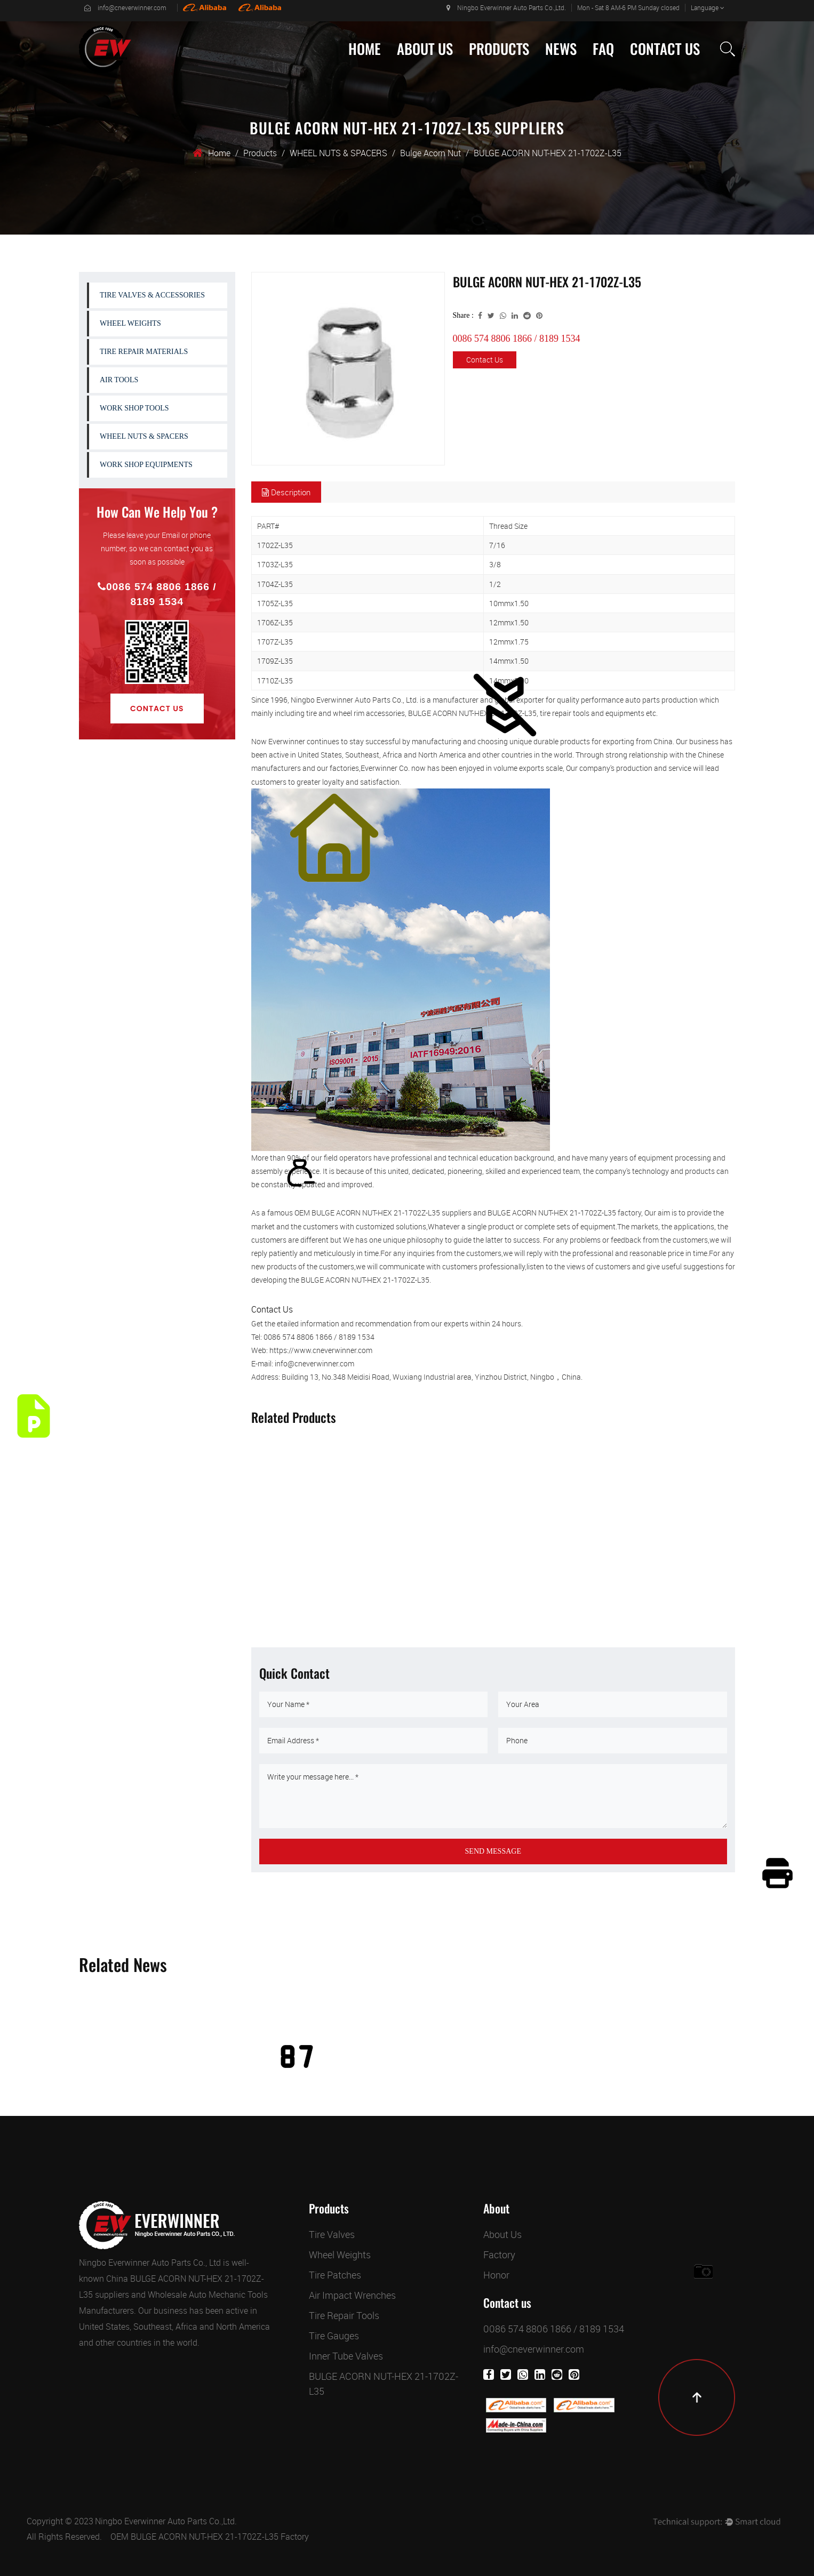 The image size is (814, 2576). What do you see at coordinates (703, 2271) in the screenshot?
I see `take a photo or capture image` at bounding box center [703, 2271].